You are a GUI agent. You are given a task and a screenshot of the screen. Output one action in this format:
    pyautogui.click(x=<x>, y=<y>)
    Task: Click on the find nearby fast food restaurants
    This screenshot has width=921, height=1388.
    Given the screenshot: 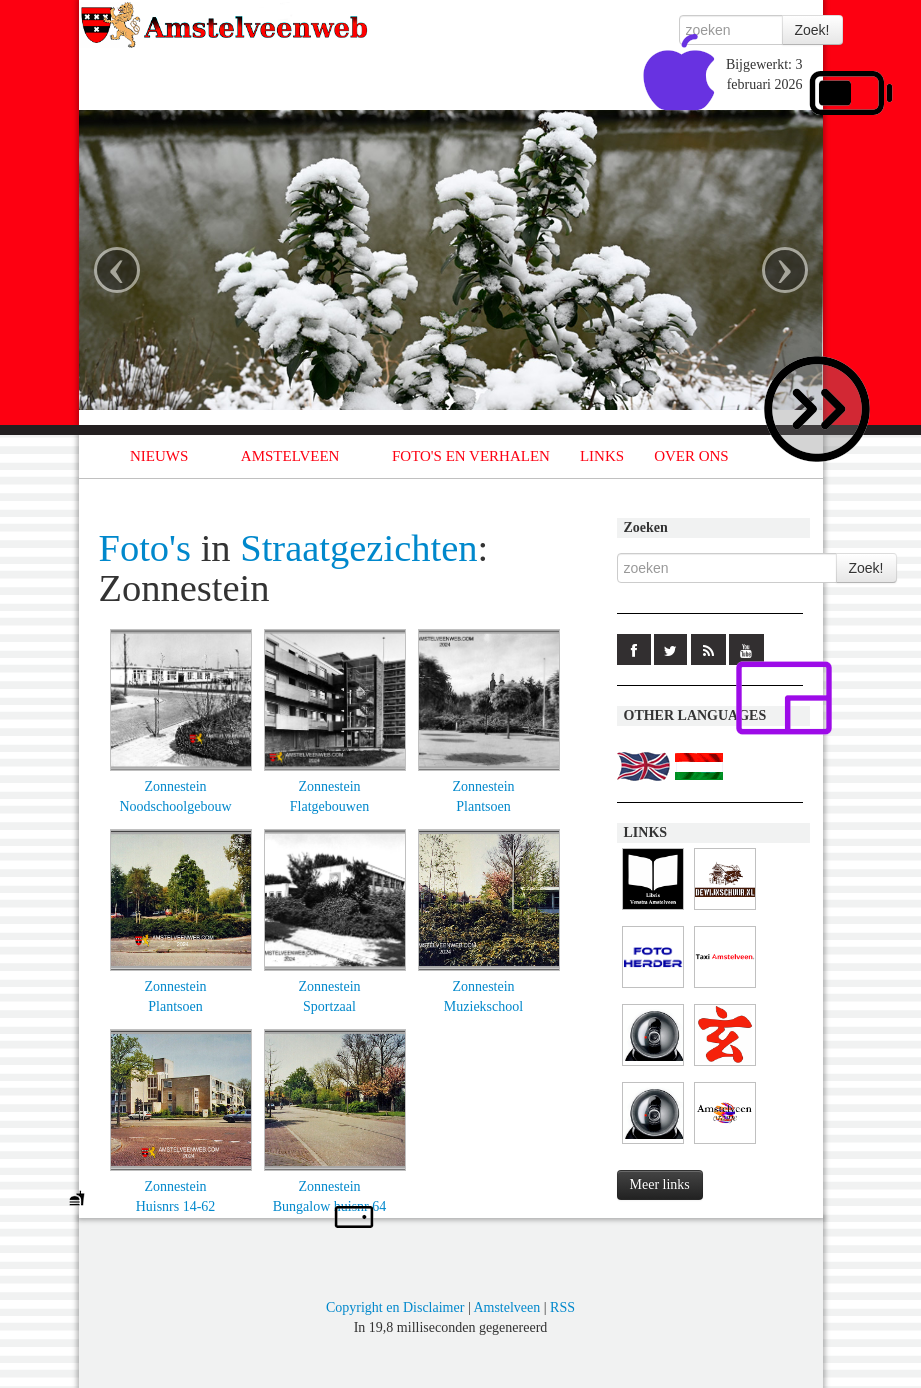 What is the action you would take?
    pyautogui.click(x=77, y=1198)
    